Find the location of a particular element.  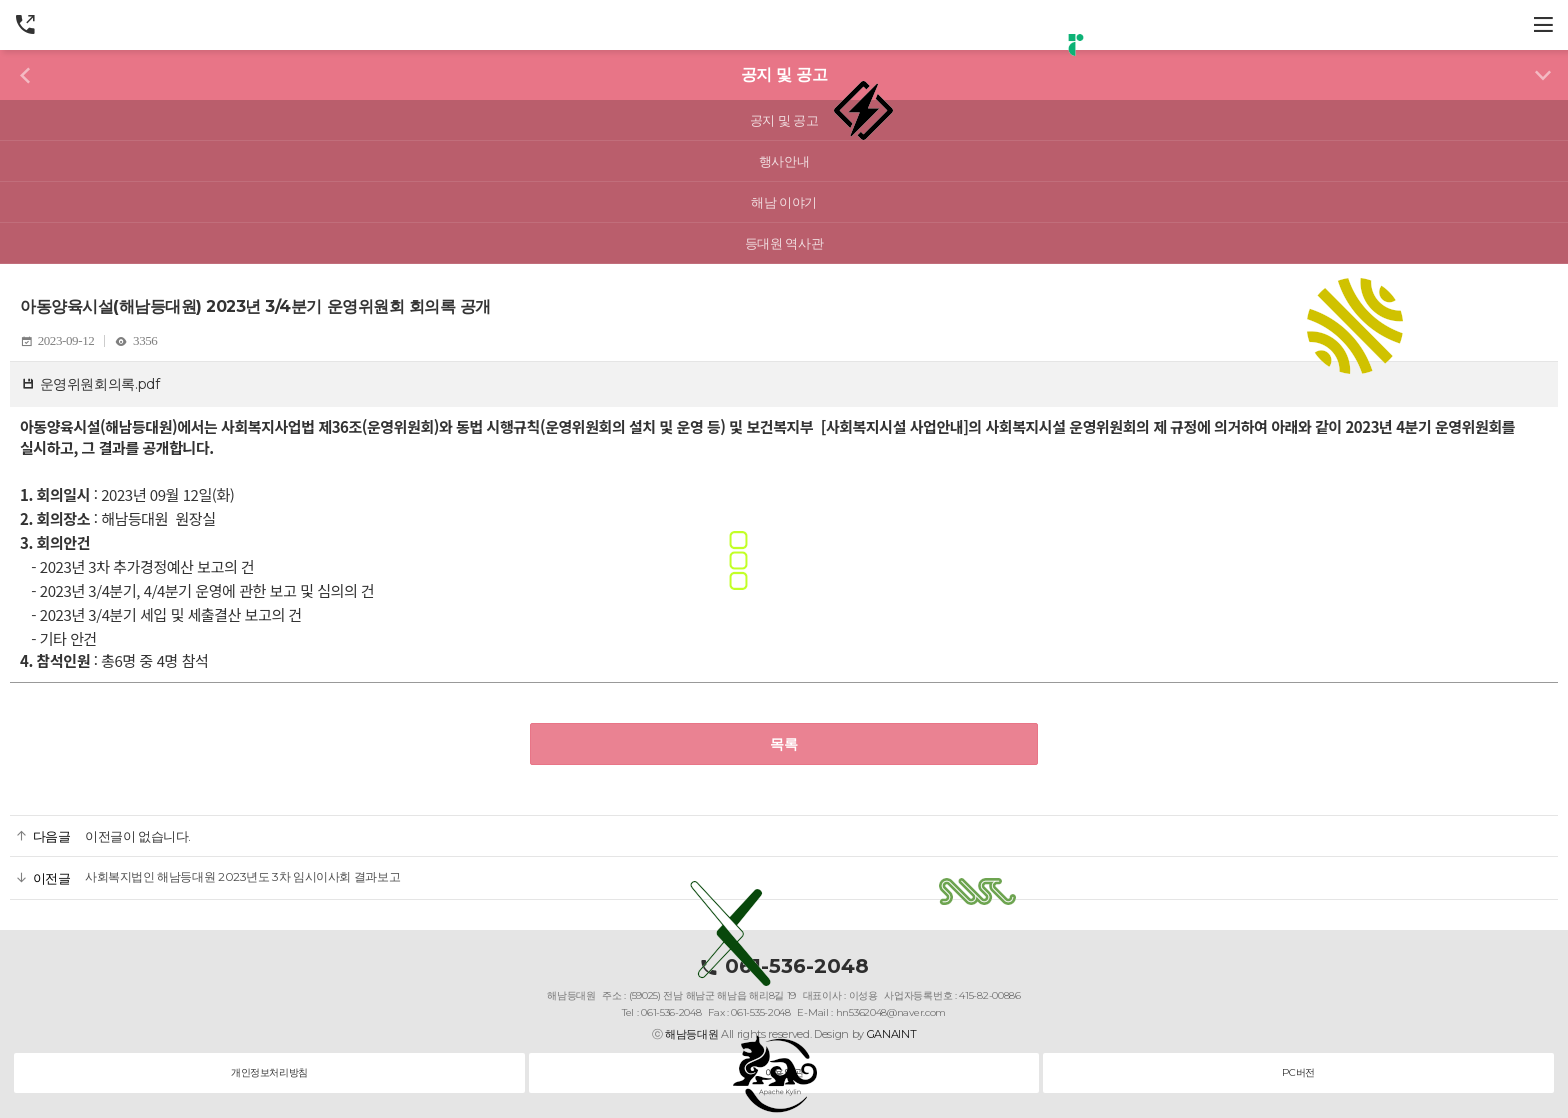

honeybadger application monitoring service logo is located at coordinates (863, 110).